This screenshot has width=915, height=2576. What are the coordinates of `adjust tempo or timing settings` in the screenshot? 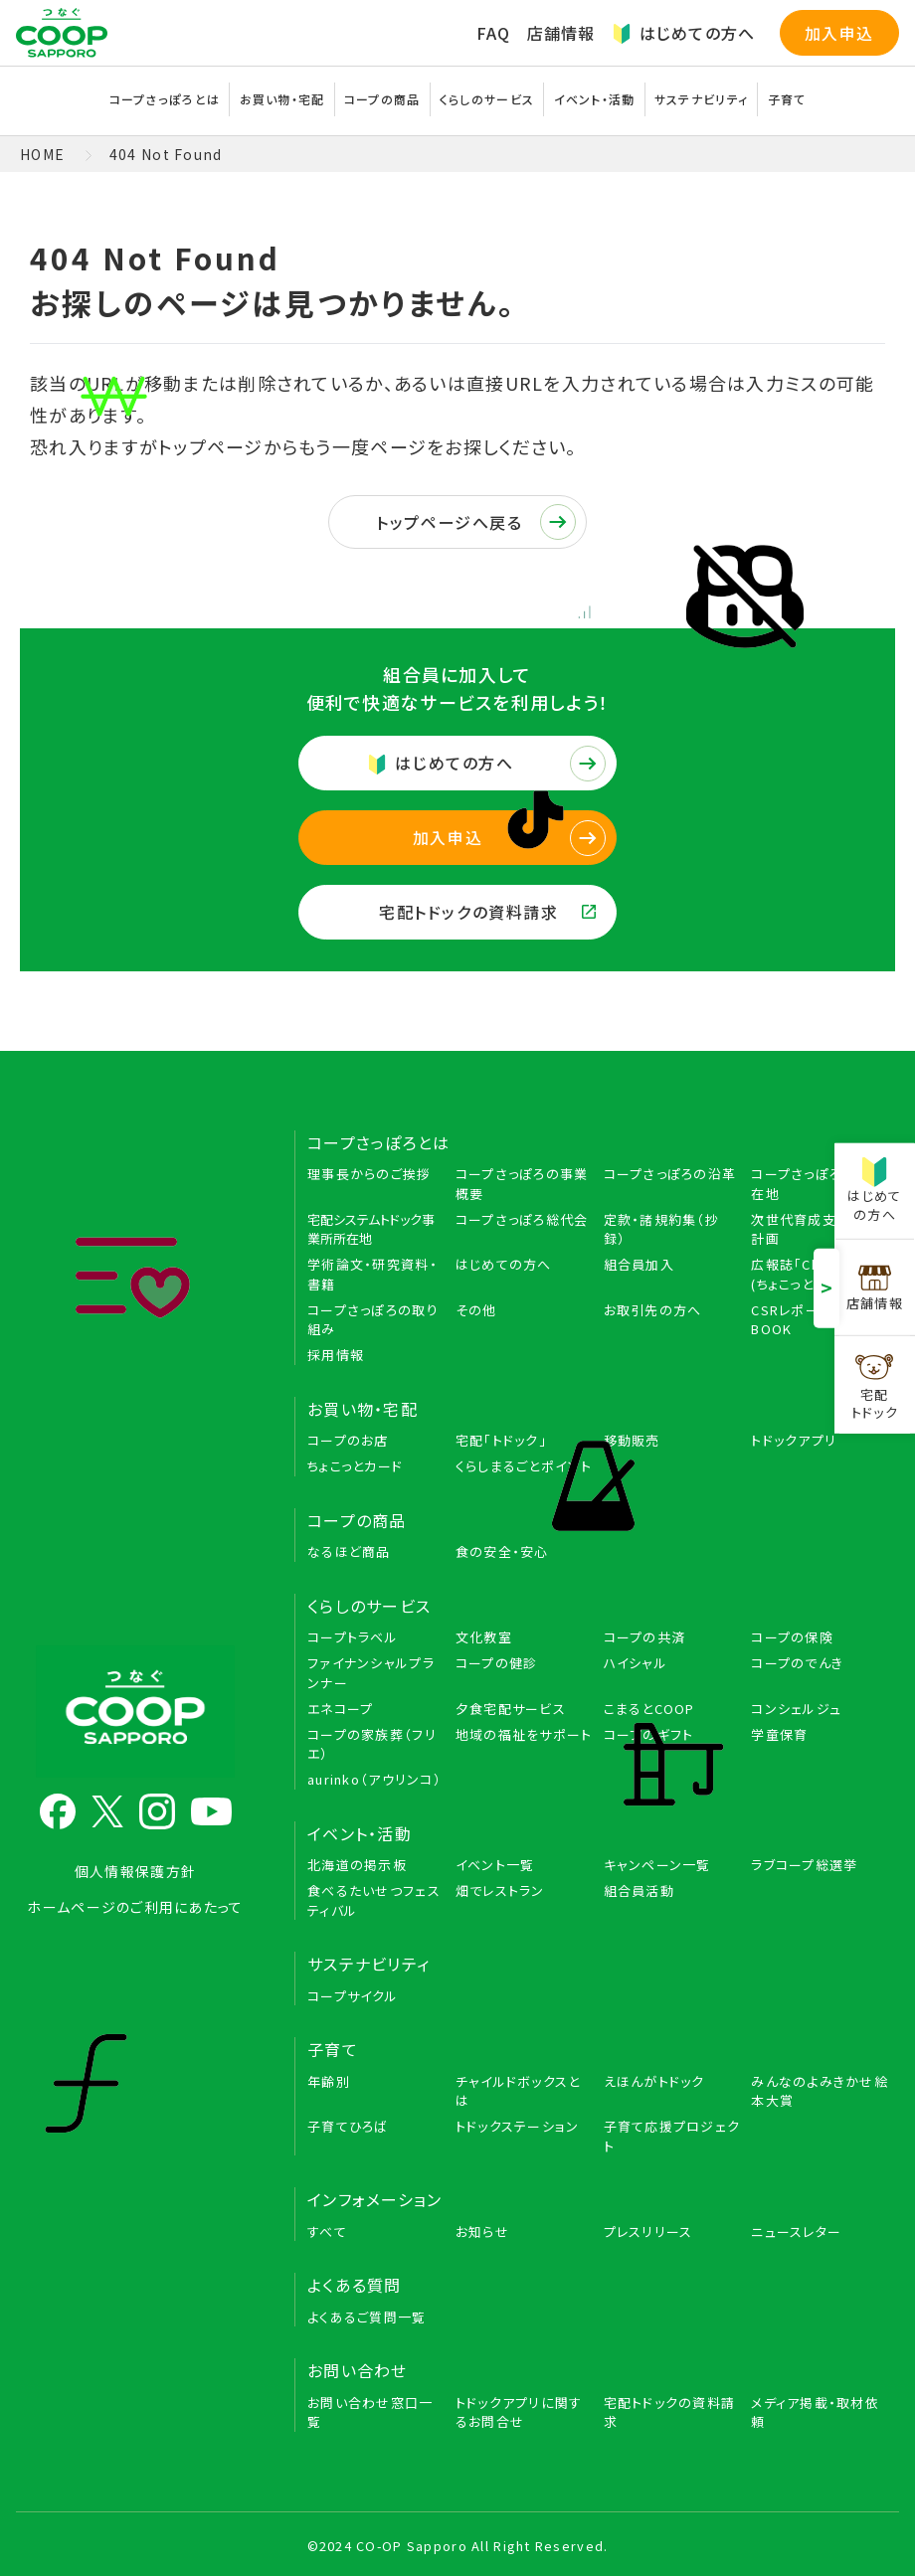 It's located at (593, 1485).